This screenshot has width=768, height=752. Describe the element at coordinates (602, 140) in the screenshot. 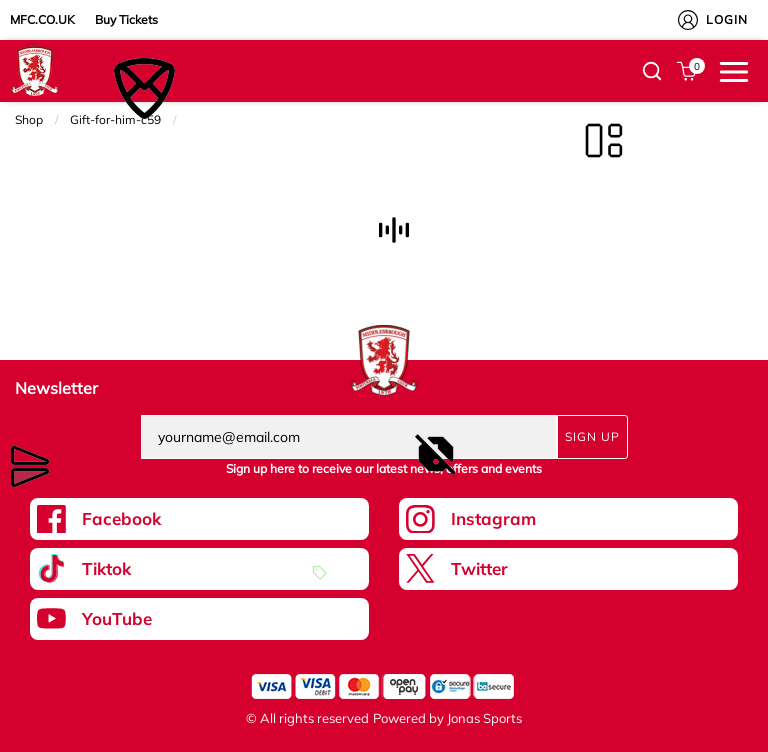

I see `toggle editor layout view` at that location.